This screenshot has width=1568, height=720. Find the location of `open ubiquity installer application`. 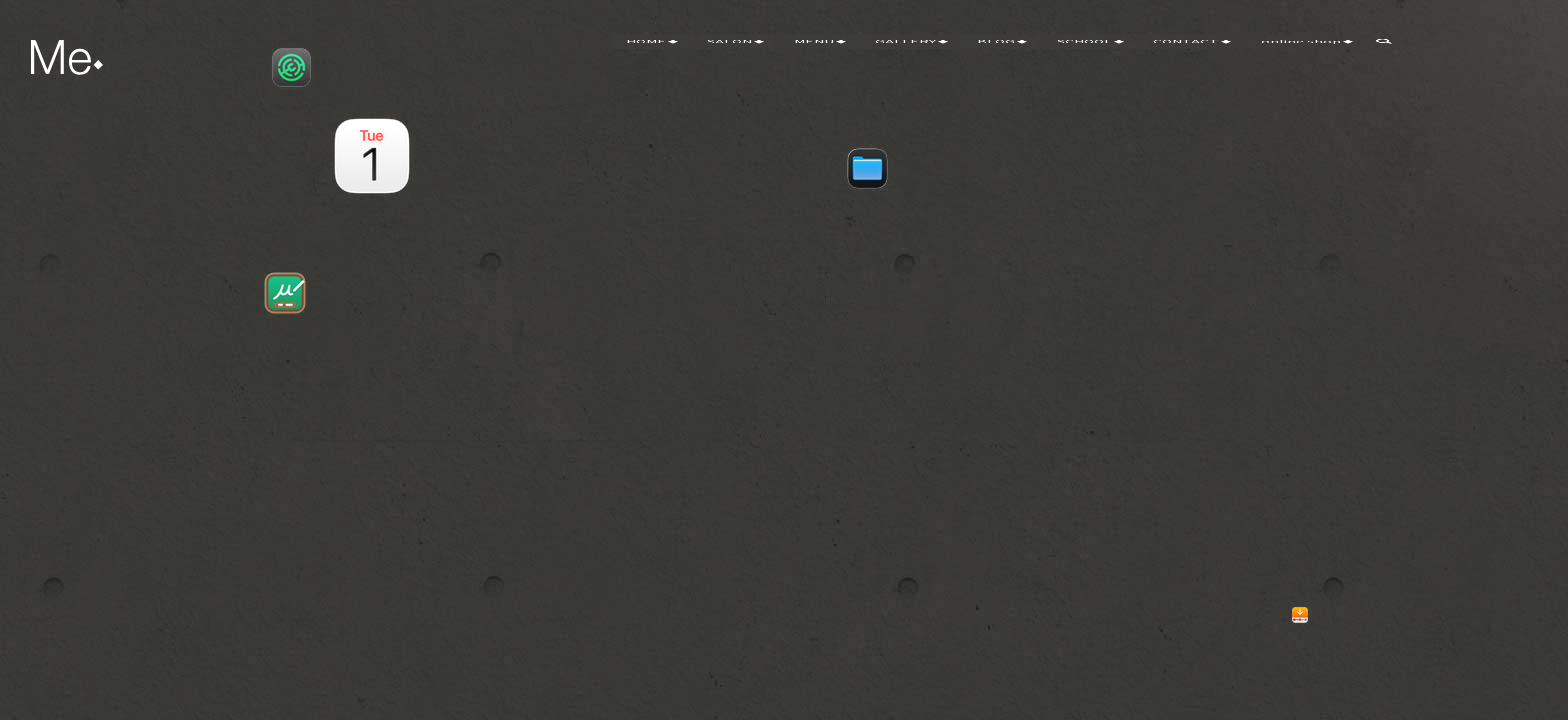

open ubiquity installer application is located at coordinates (1300, 615).